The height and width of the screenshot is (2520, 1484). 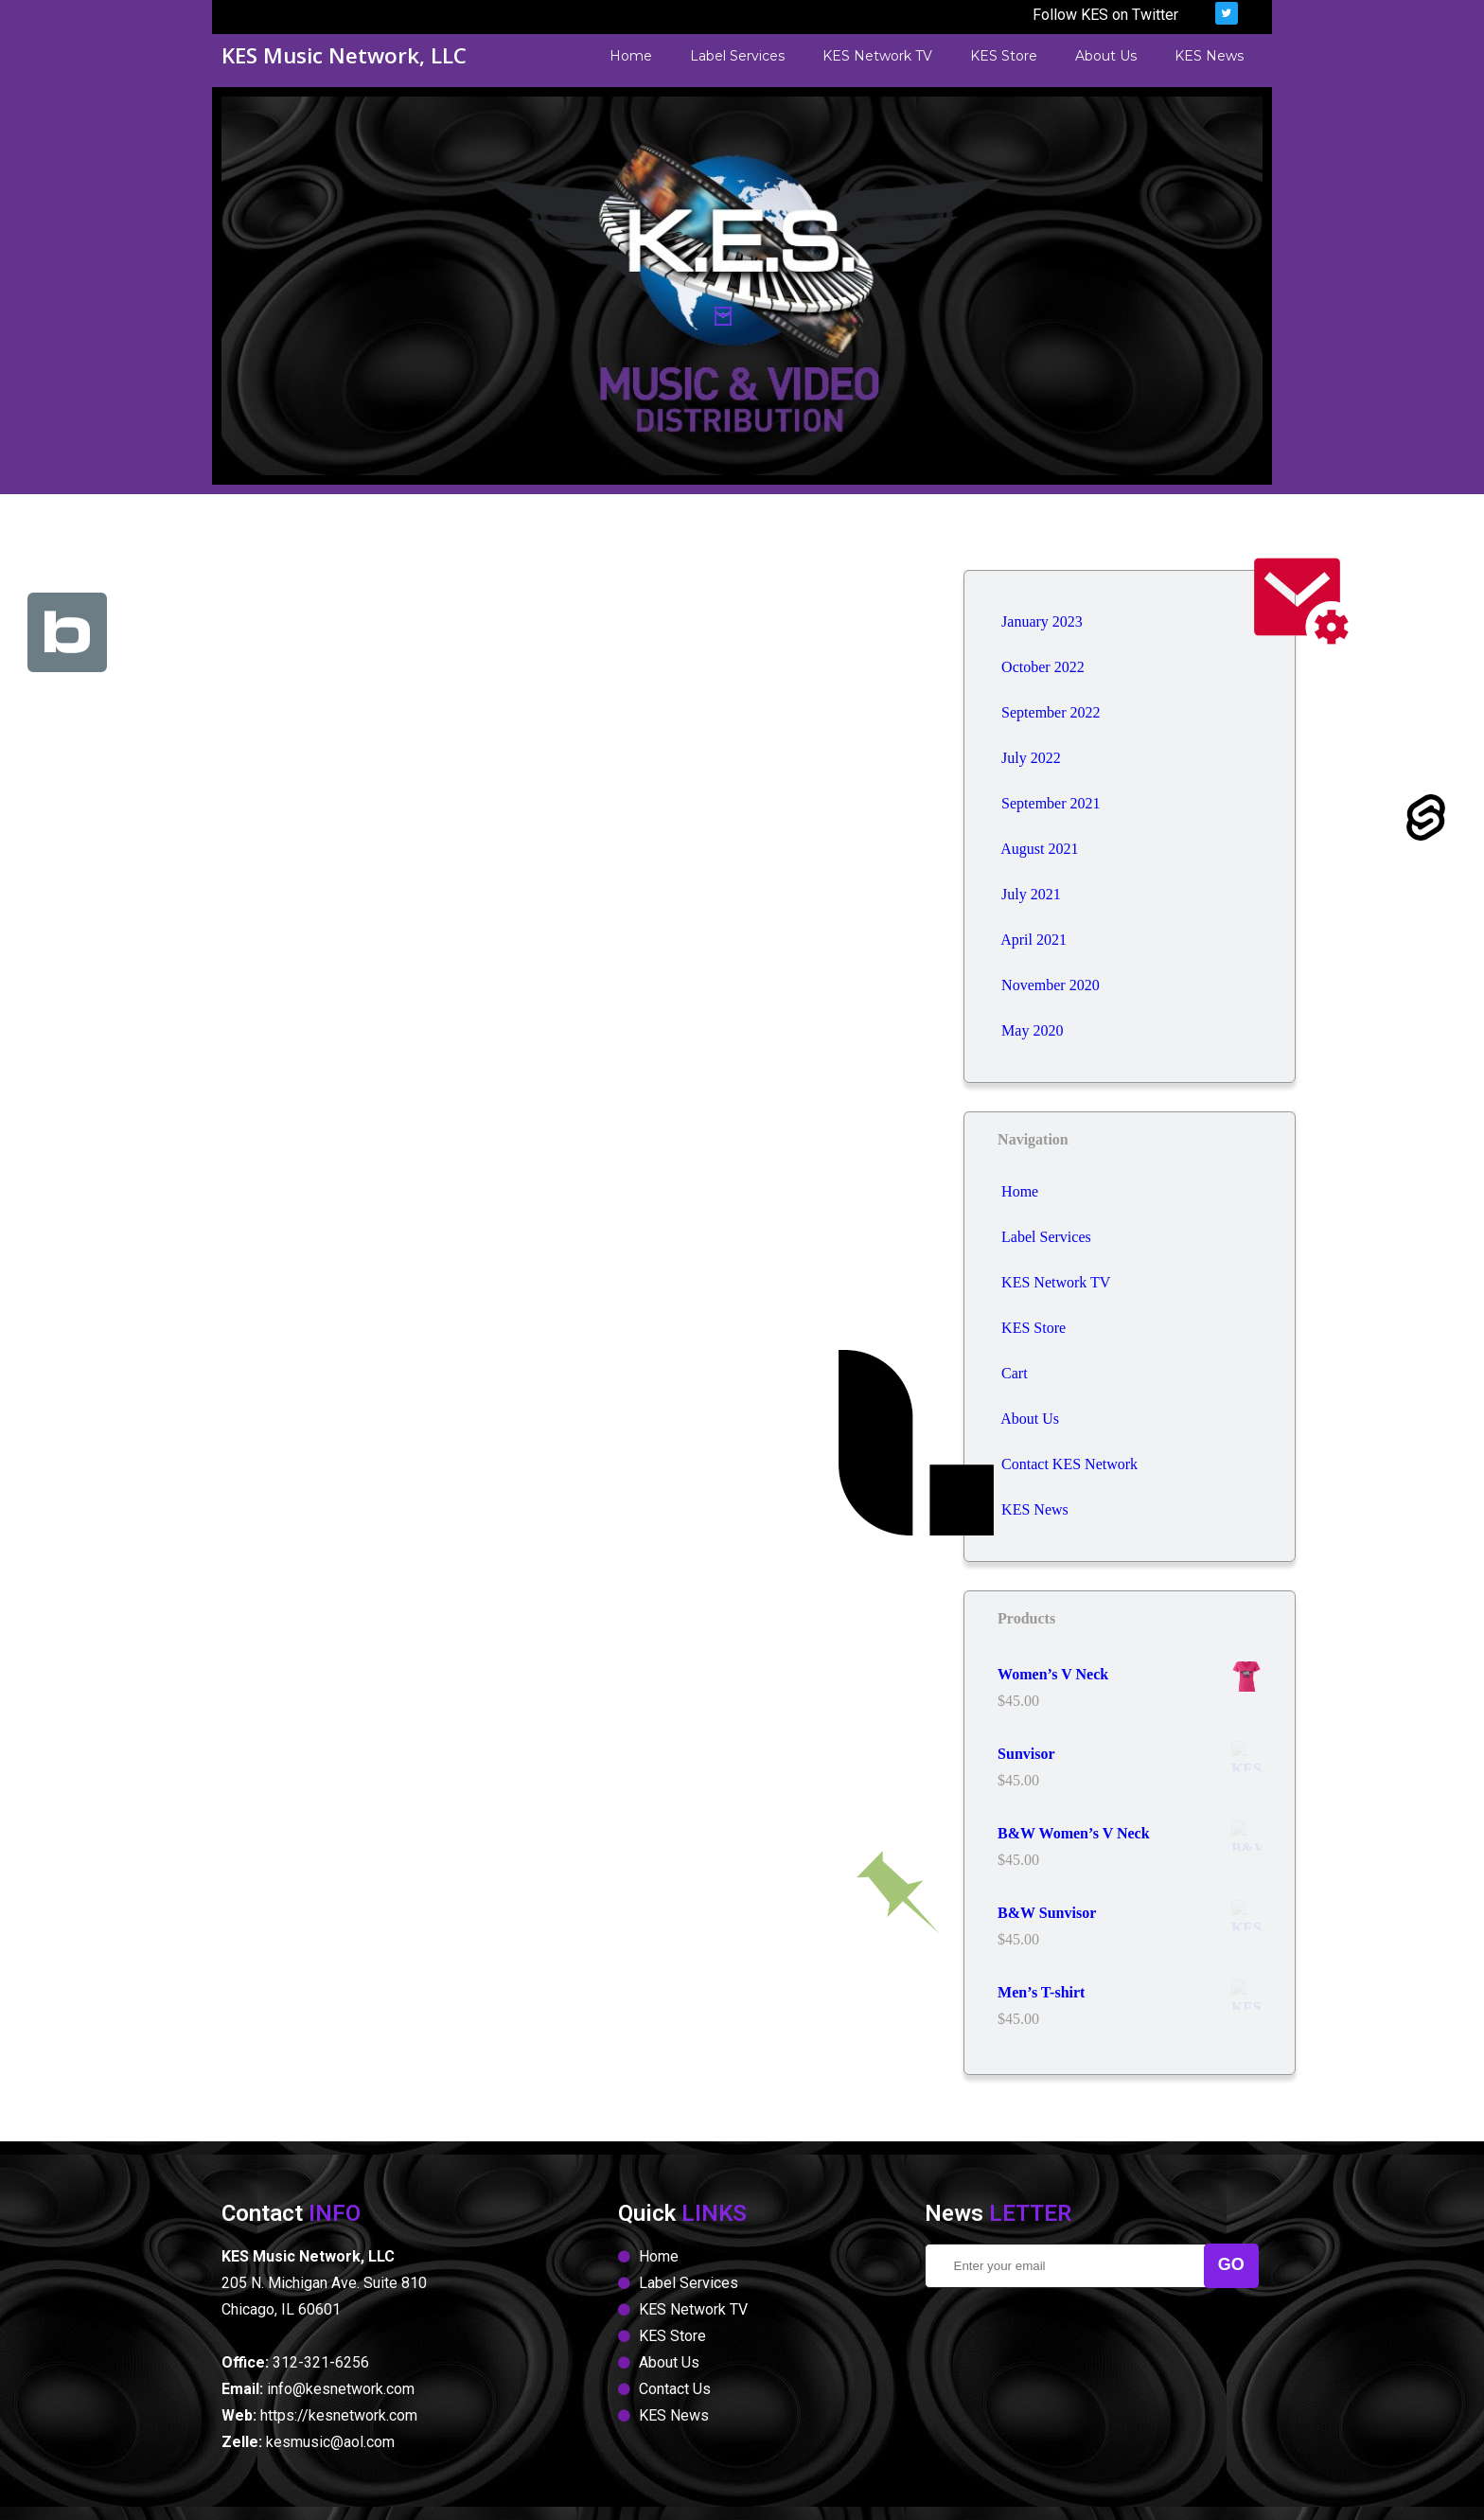 What do you see at coordinates (898, 1892) in the screenshot?
I see `visit pinboard bookmarking service` at bounding box center [898, 1892].